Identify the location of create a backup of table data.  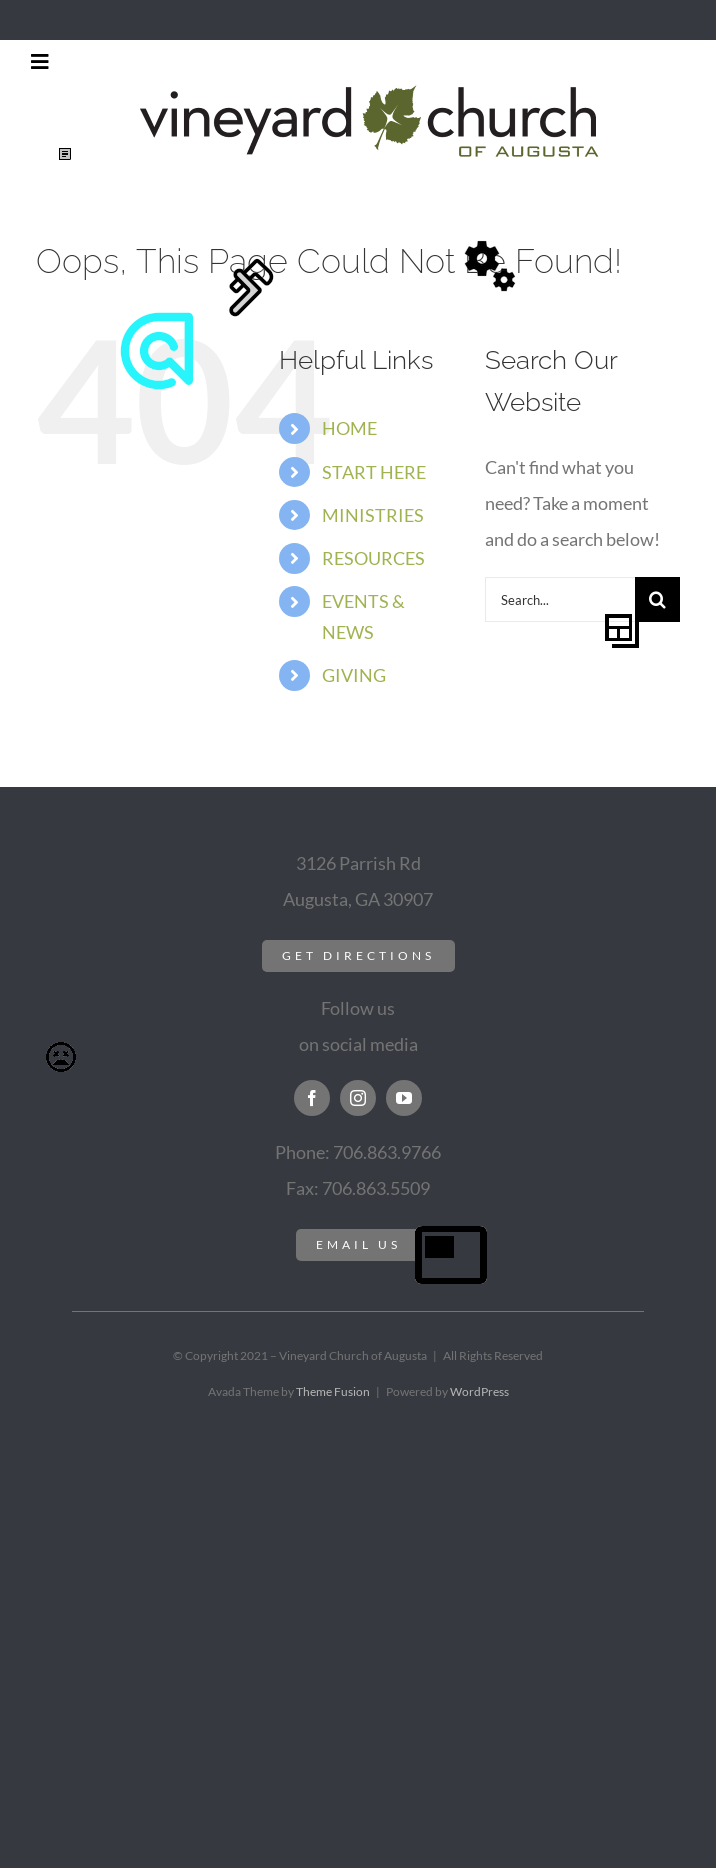
(622, 631).